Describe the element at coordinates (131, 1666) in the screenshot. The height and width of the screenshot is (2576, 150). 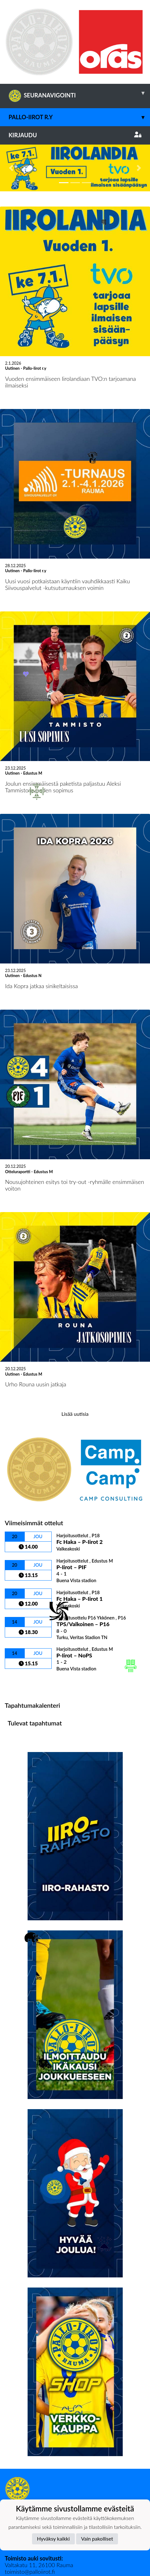
I see `access educational or learning resources` at that location.